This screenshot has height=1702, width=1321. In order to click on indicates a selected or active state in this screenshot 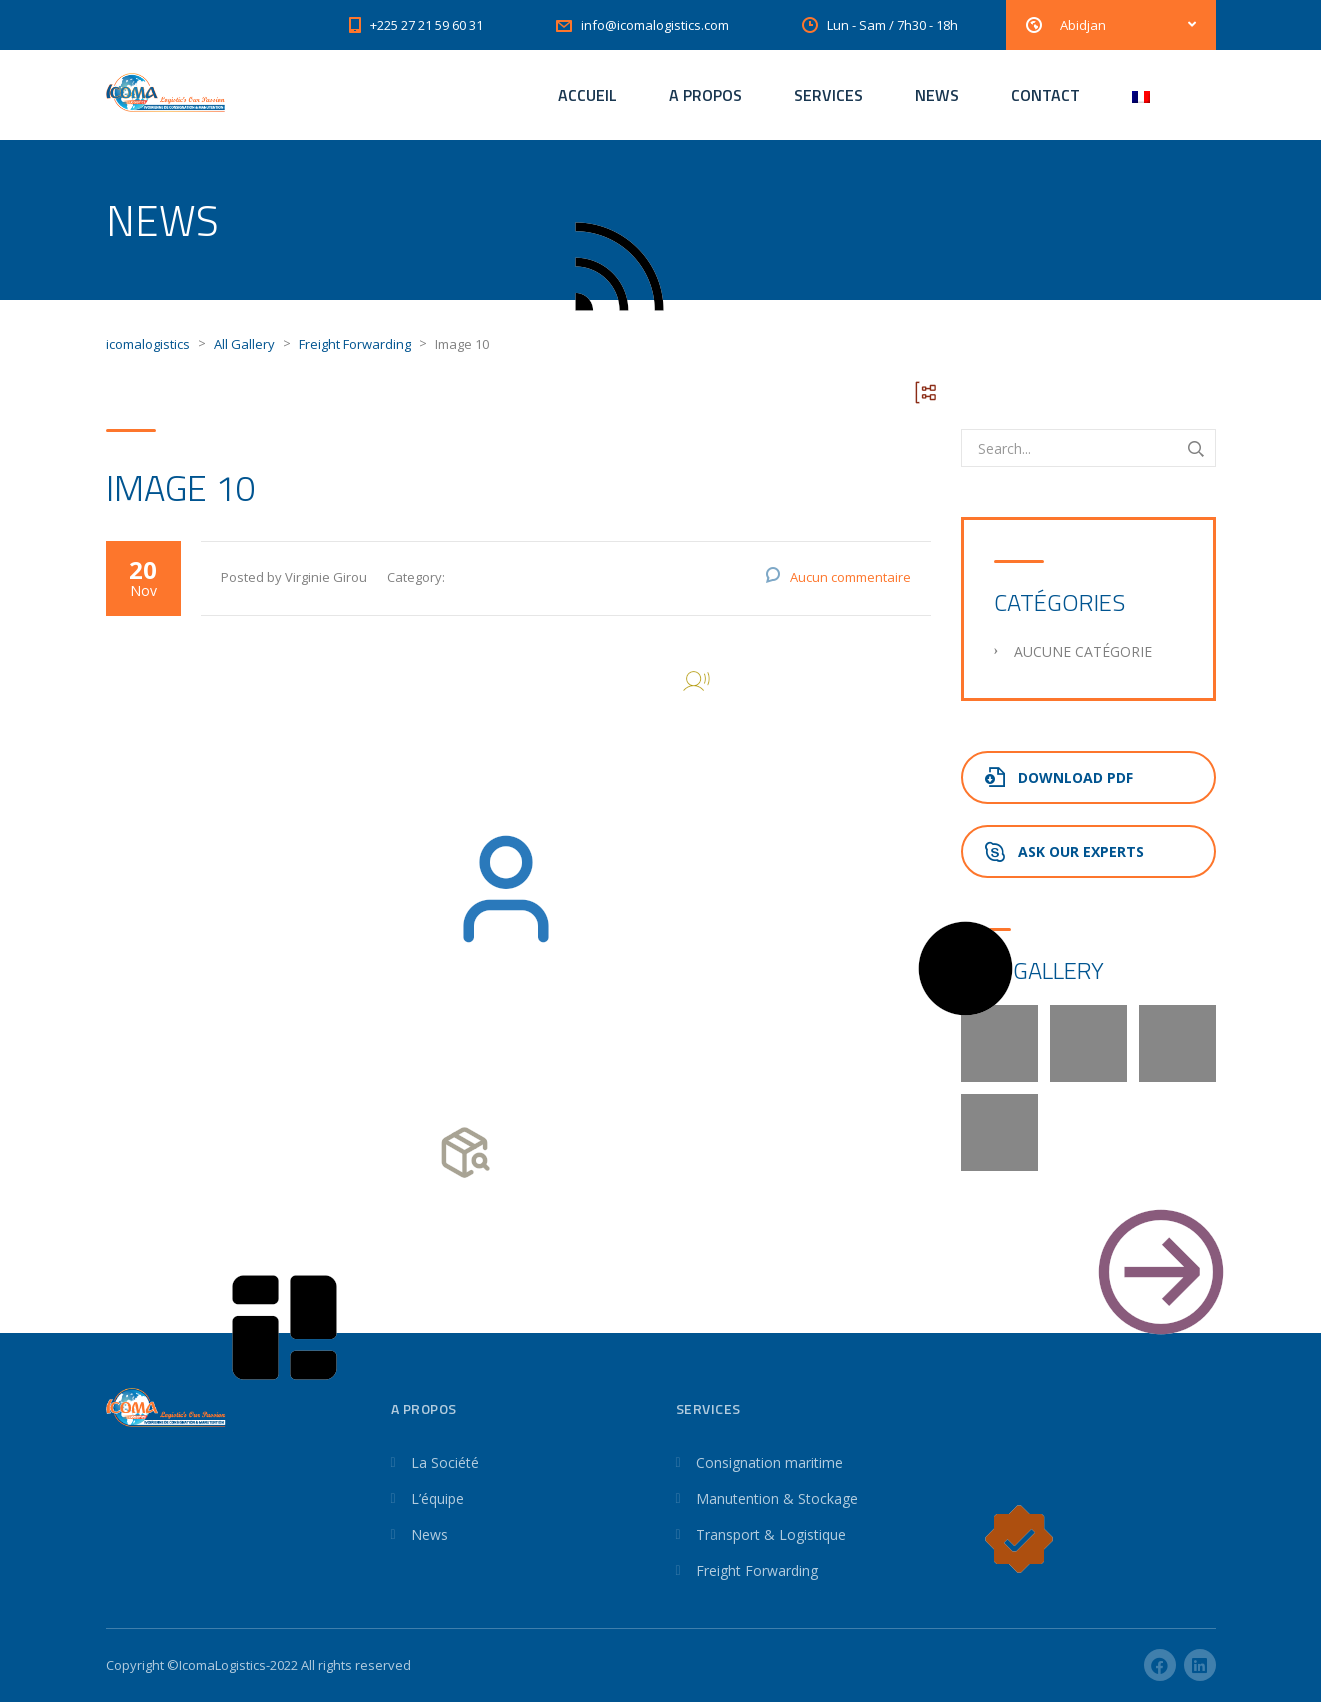, I will do `click(965, 968)`.